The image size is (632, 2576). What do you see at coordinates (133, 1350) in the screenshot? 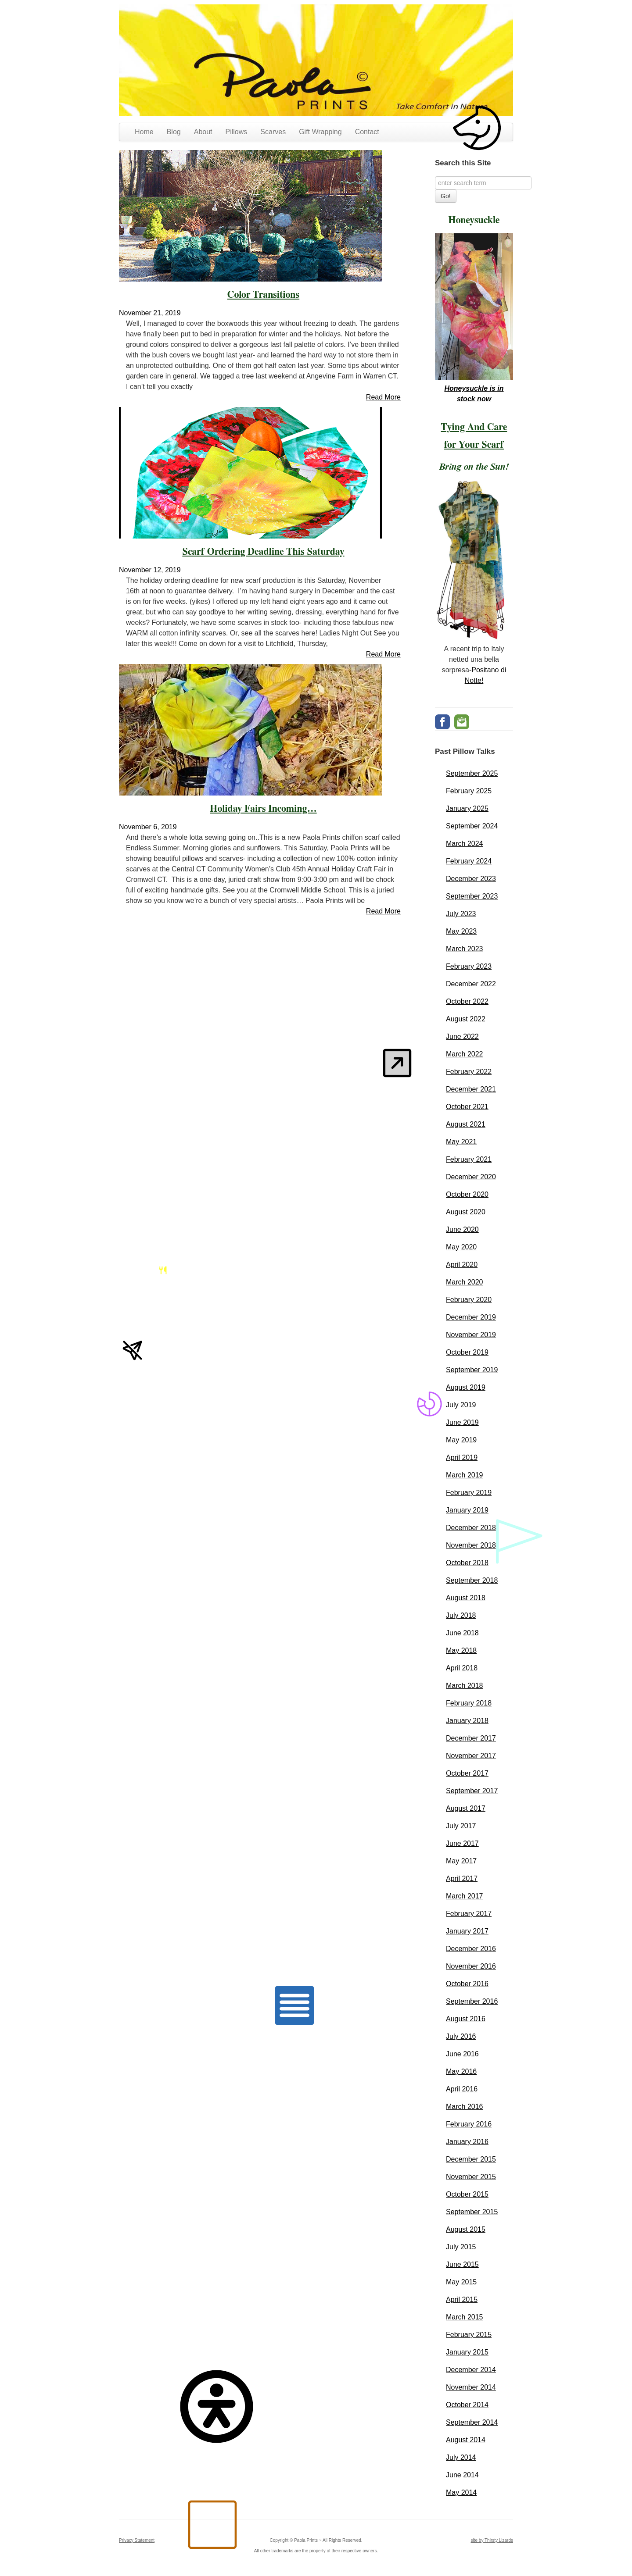
I see `sending is disabled or unavailable` at bounding box center [133, 1350].